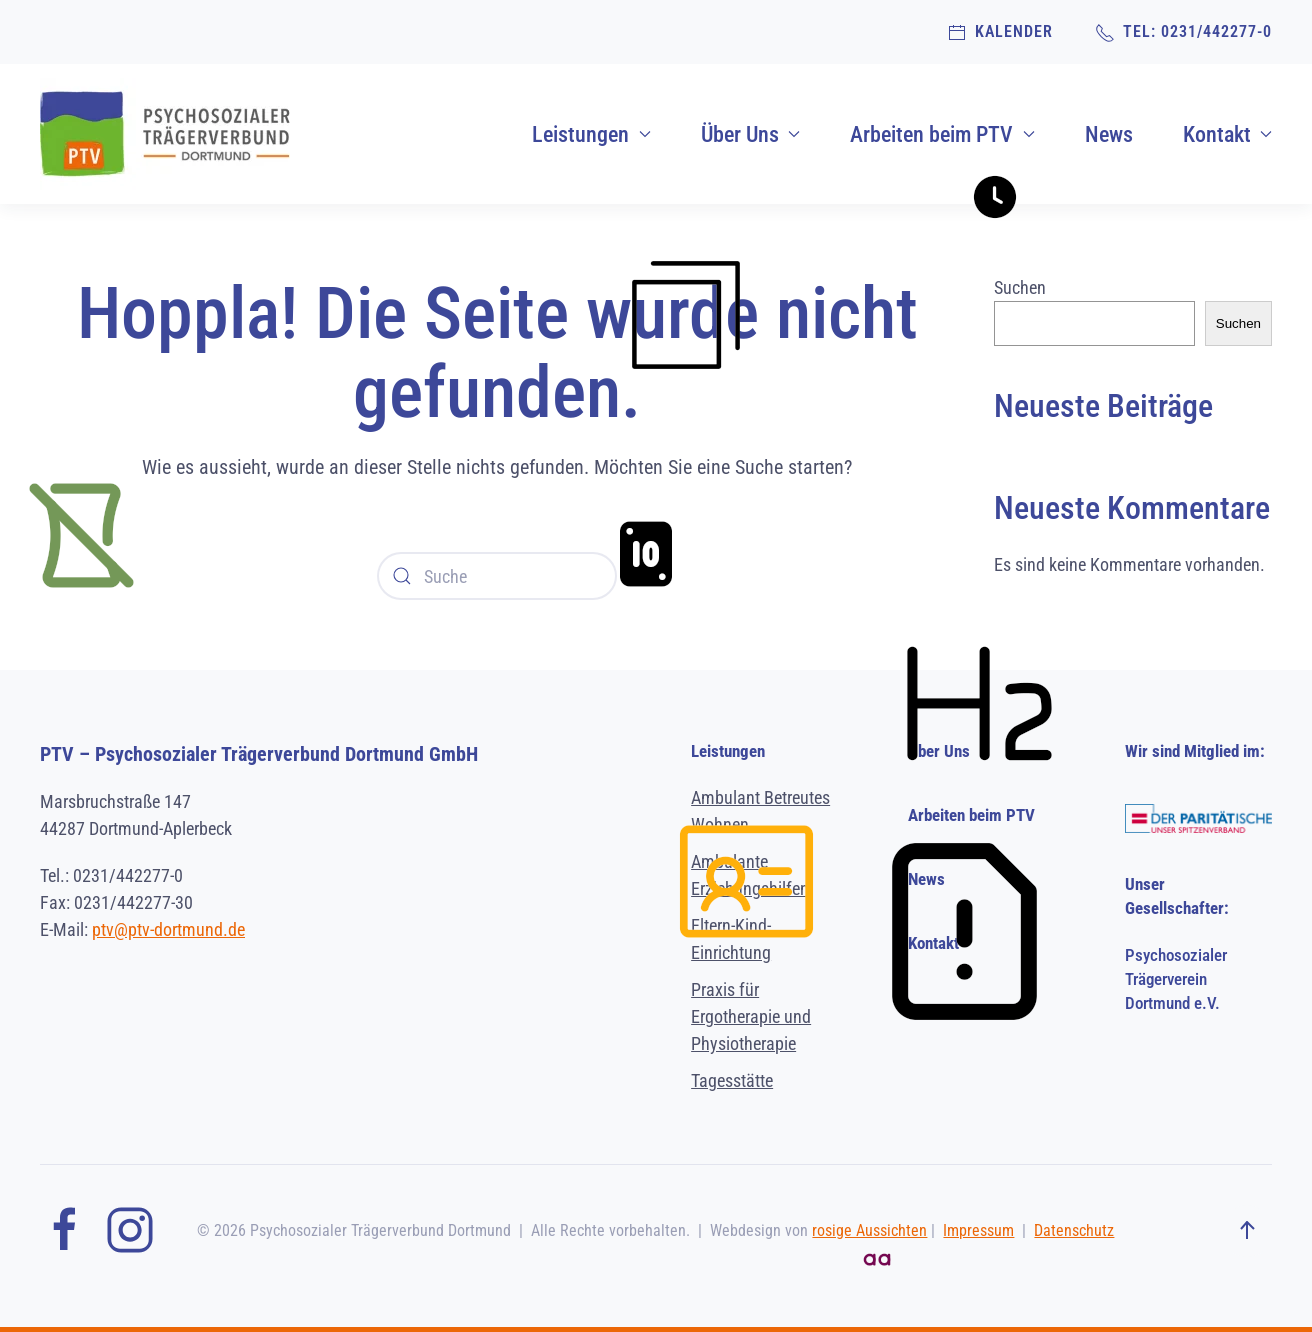  I want to click on view time or clock settings, so click(995, 197).